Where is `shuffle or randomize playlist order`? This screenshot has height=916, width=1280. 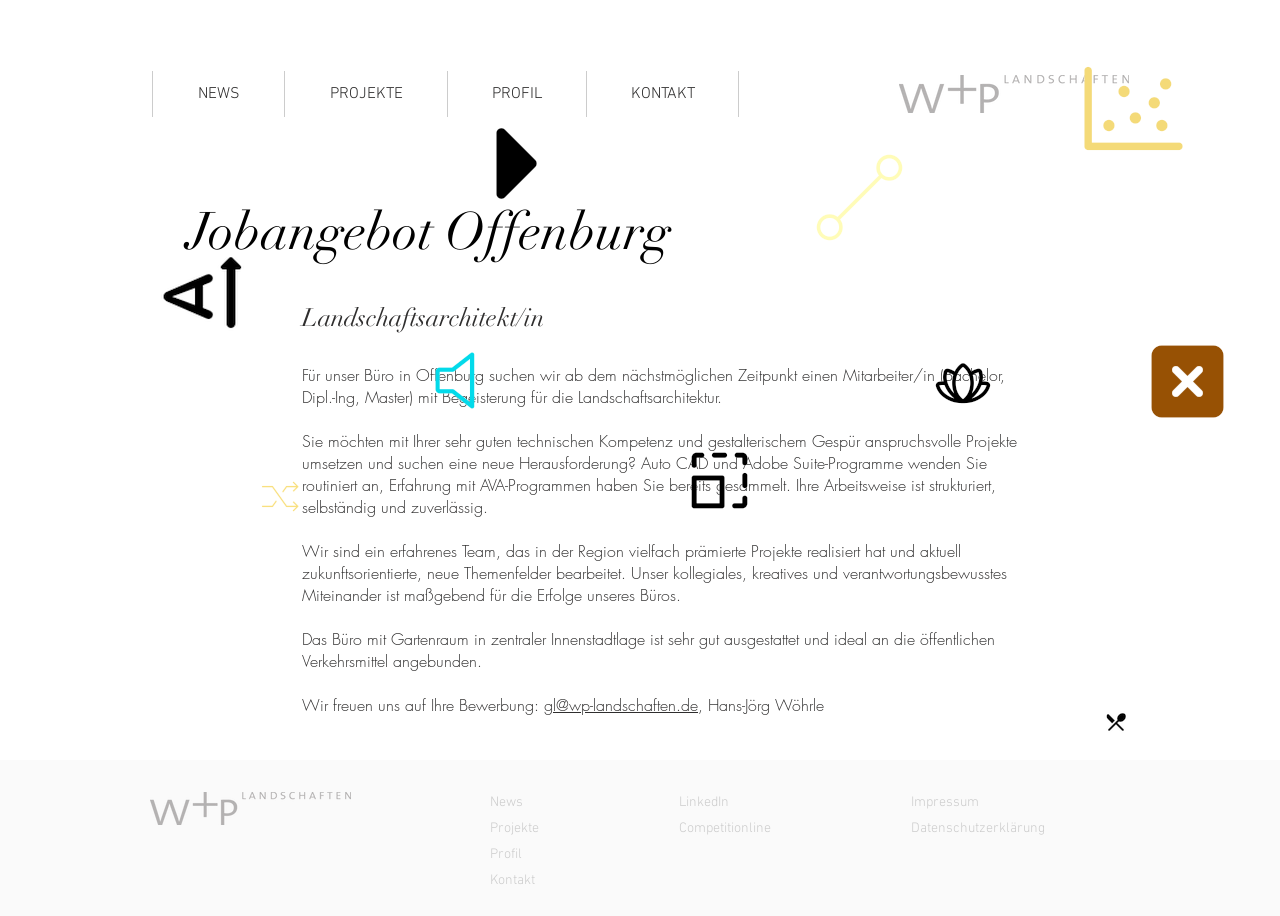
shuffle or randomize playlist order is located at coordinates (279, 496).